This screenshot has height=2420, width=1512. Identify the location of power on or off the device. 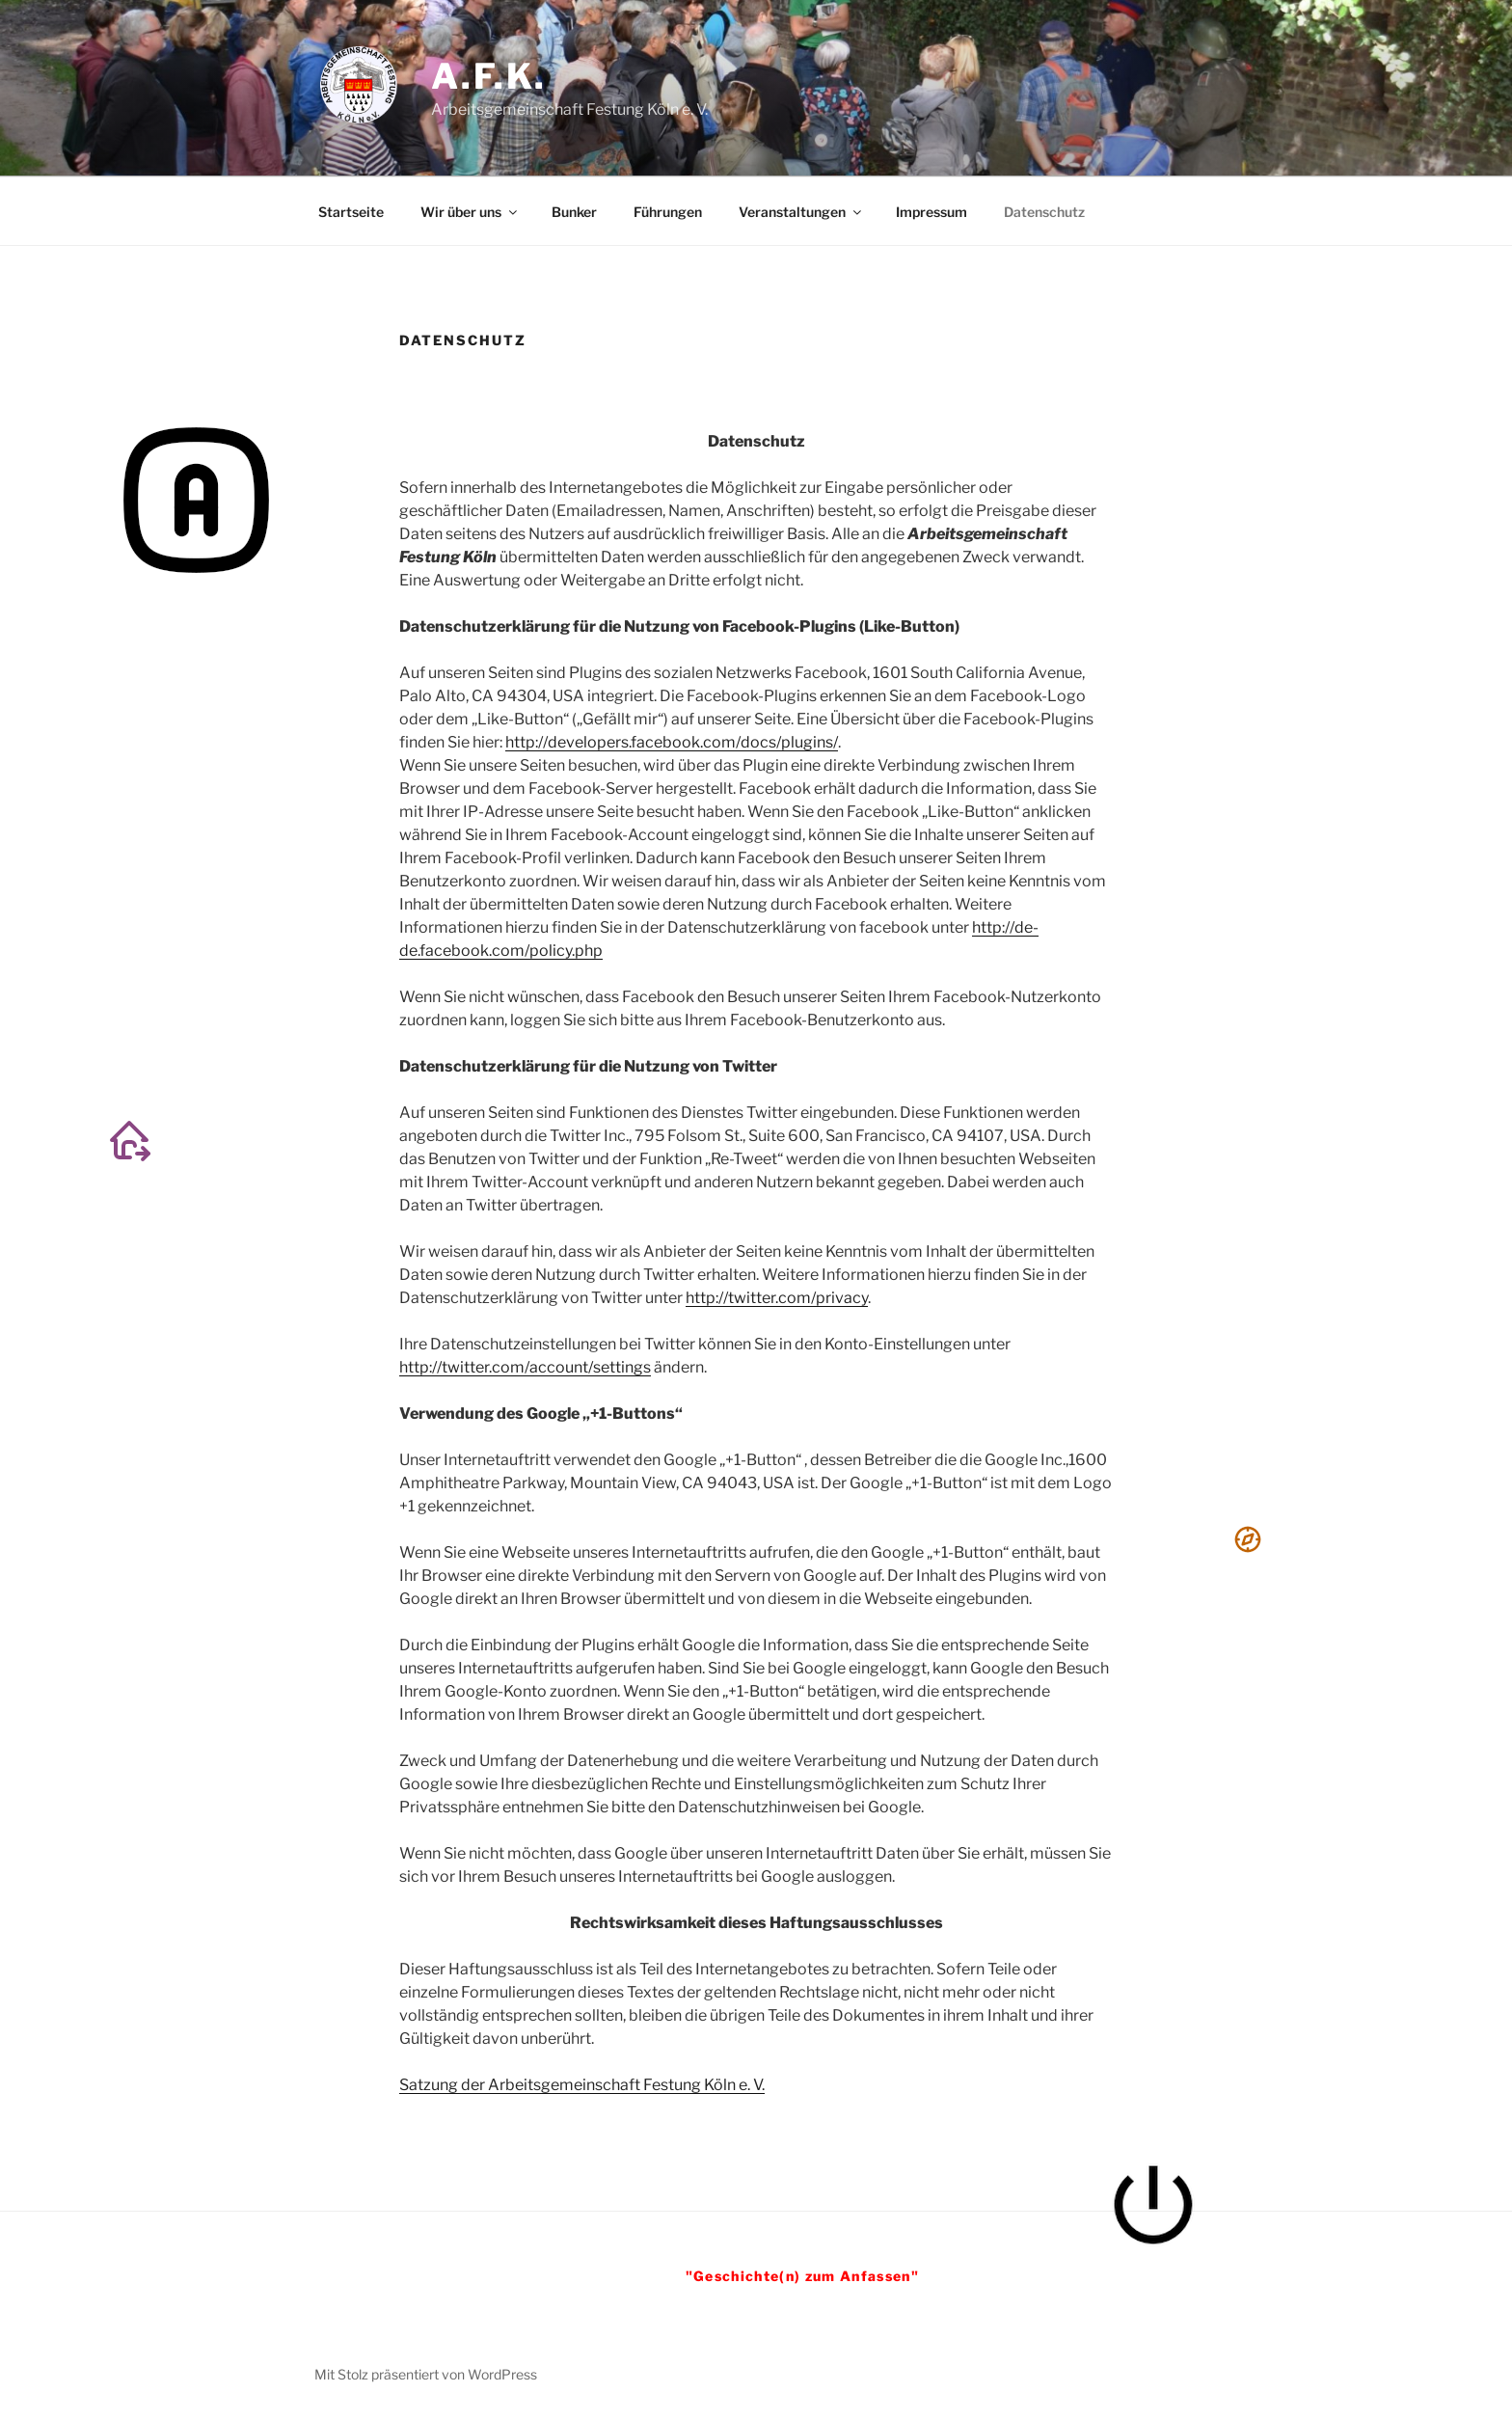
(1153, 2205).